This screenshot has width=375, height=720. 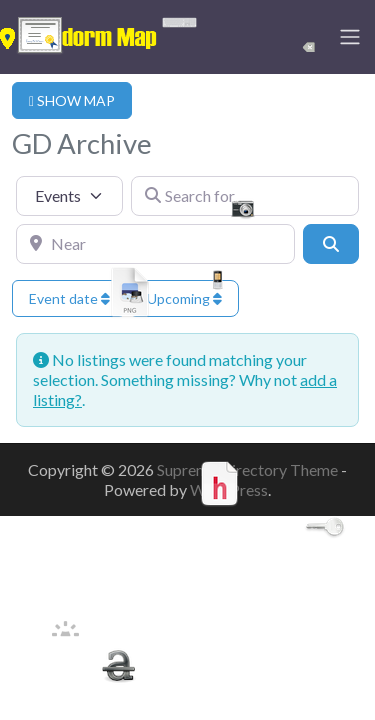 What do you see at coordinates (40, 36) in the screenshot?
I see `indicates a certificate or credential file` at bounding box center [40, 36].